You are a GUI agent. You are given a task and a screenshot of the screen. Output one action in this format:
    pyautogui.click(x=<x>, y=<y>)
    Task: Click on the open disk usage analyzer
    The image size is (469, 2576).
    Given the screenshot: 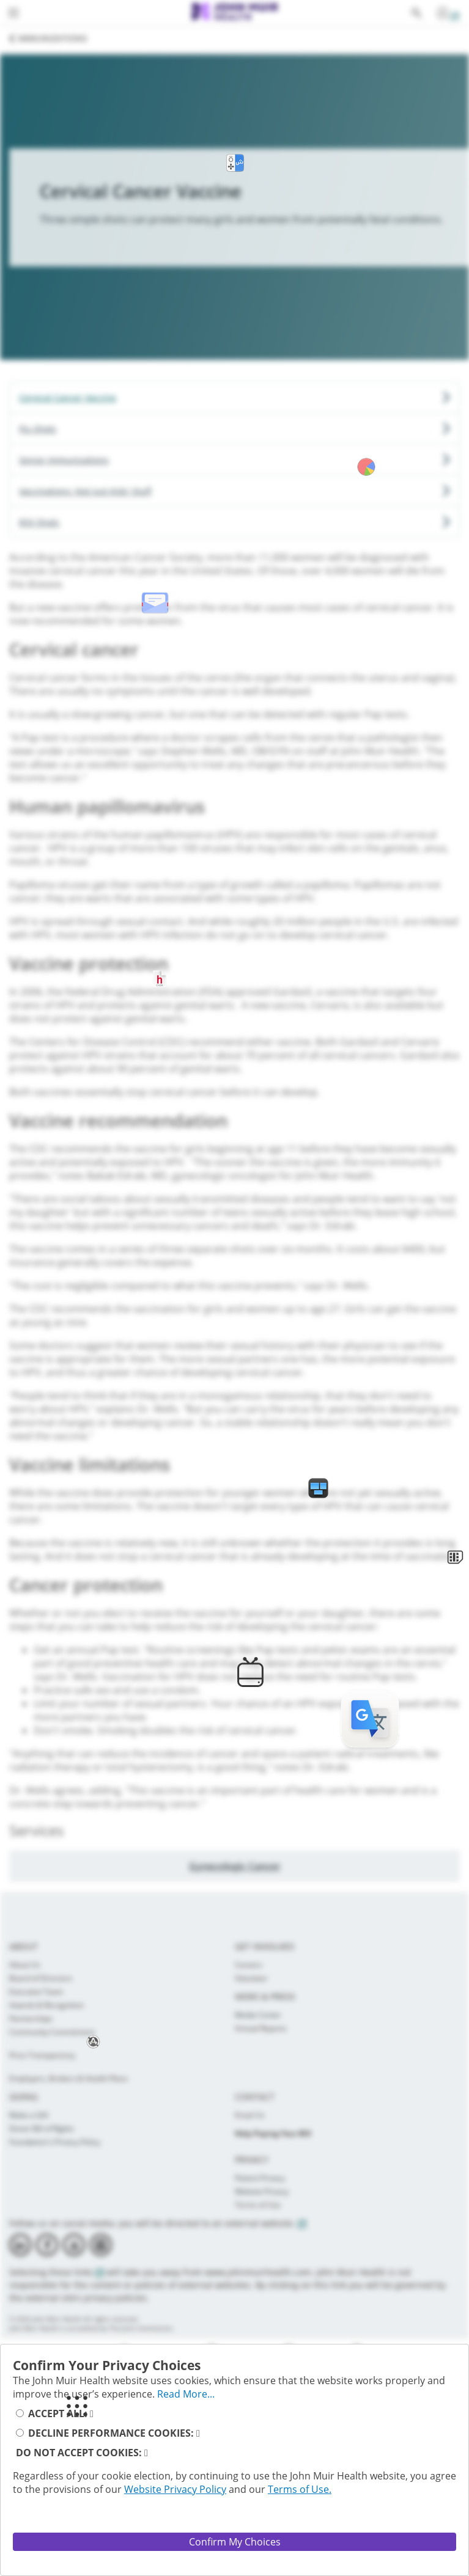 What is the action you would take?
    pyautogui.click(x=366, y=467)
    